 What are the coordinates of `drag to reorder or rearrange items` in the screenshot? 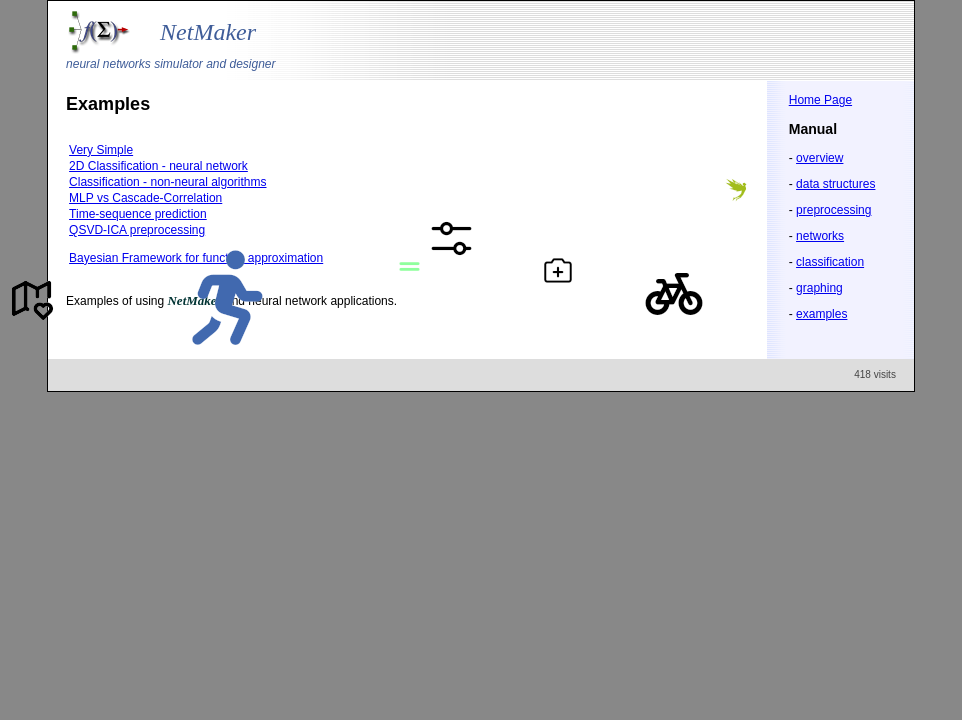 It's located at (409, 266).